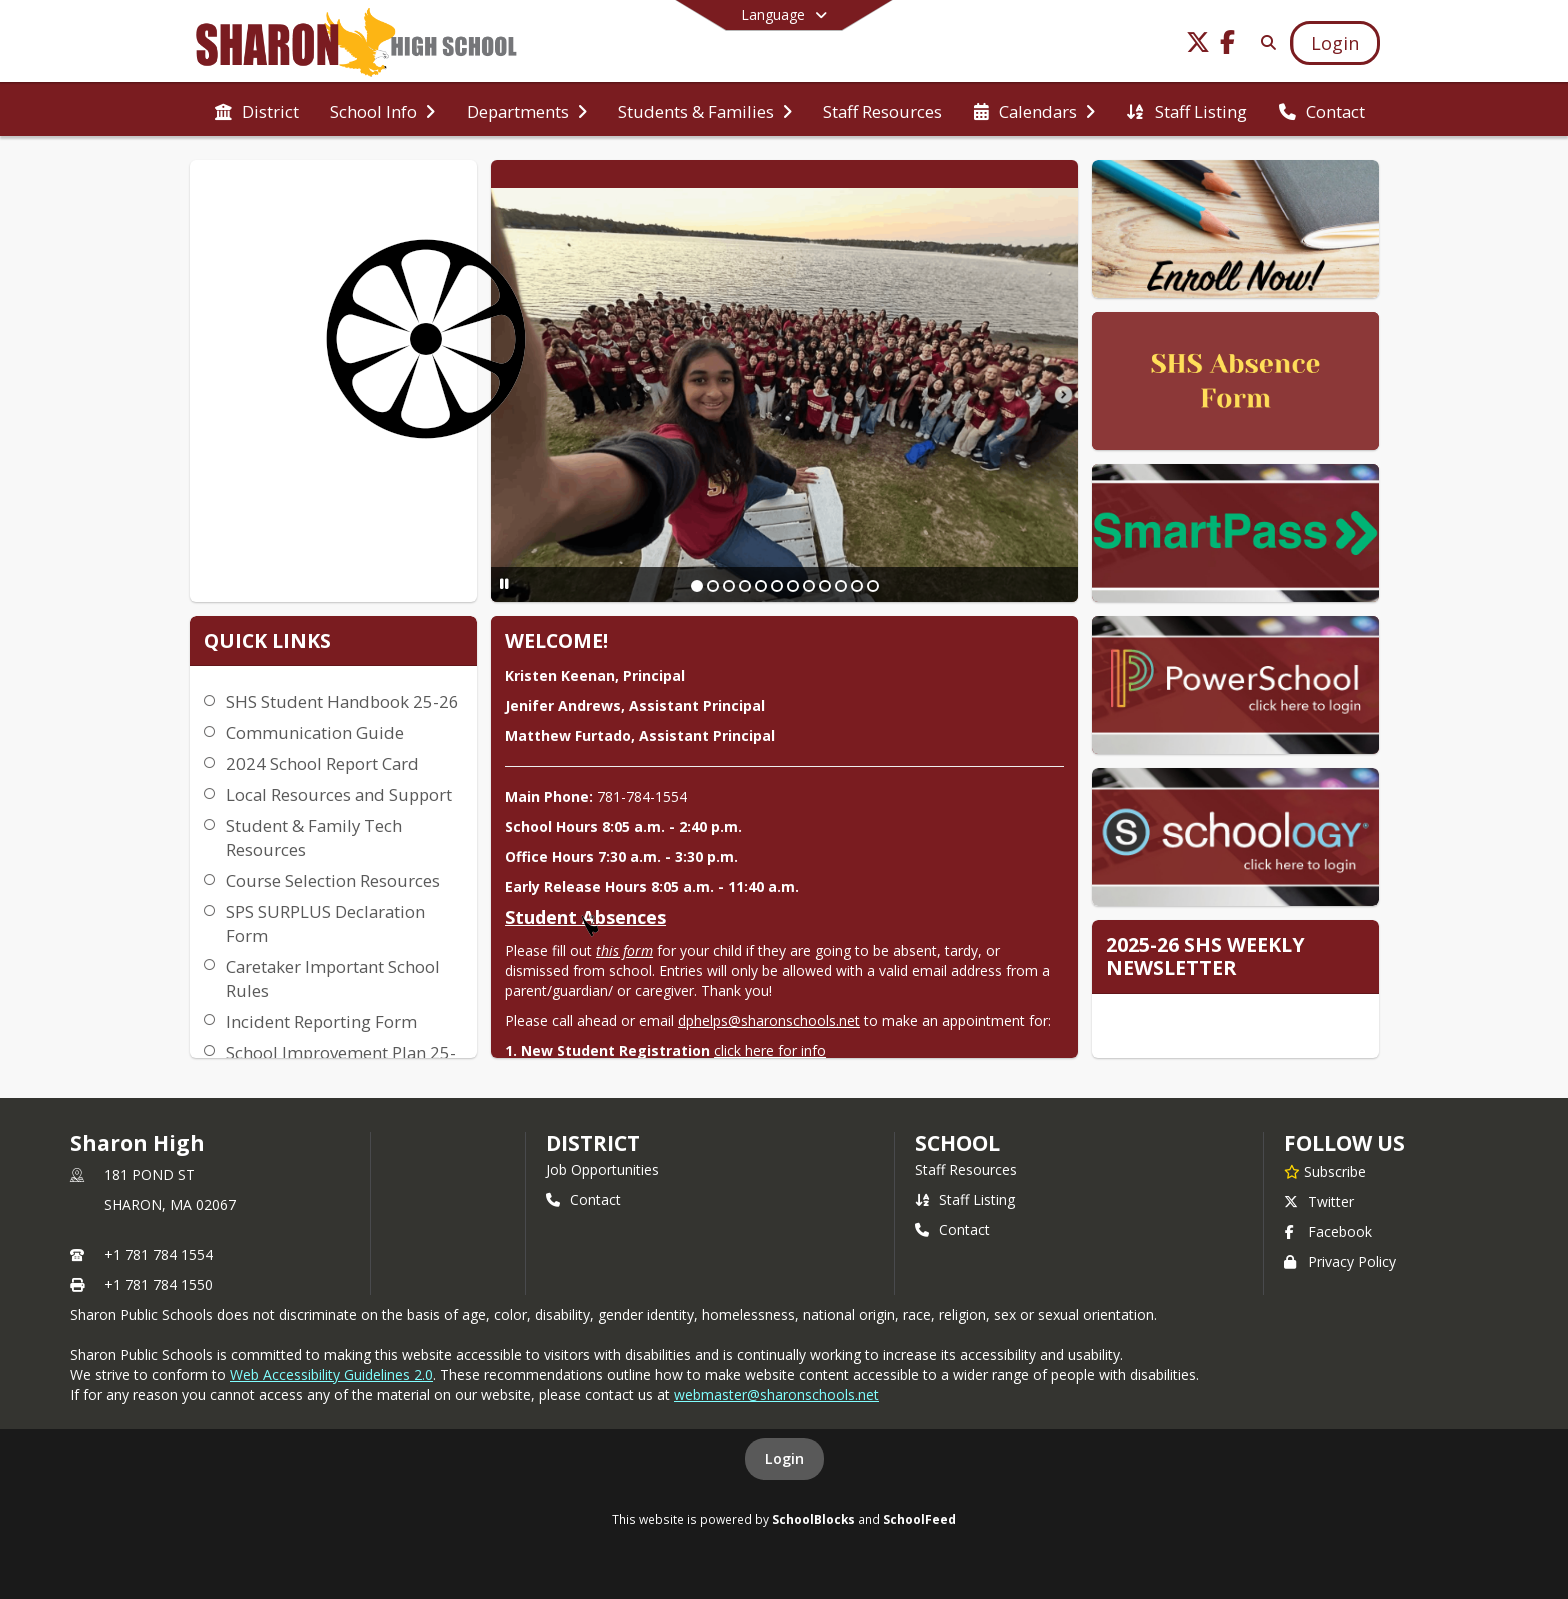  I want to click on select the deshret (ancient Egyptian red crown) symbol, so click(590, 926).